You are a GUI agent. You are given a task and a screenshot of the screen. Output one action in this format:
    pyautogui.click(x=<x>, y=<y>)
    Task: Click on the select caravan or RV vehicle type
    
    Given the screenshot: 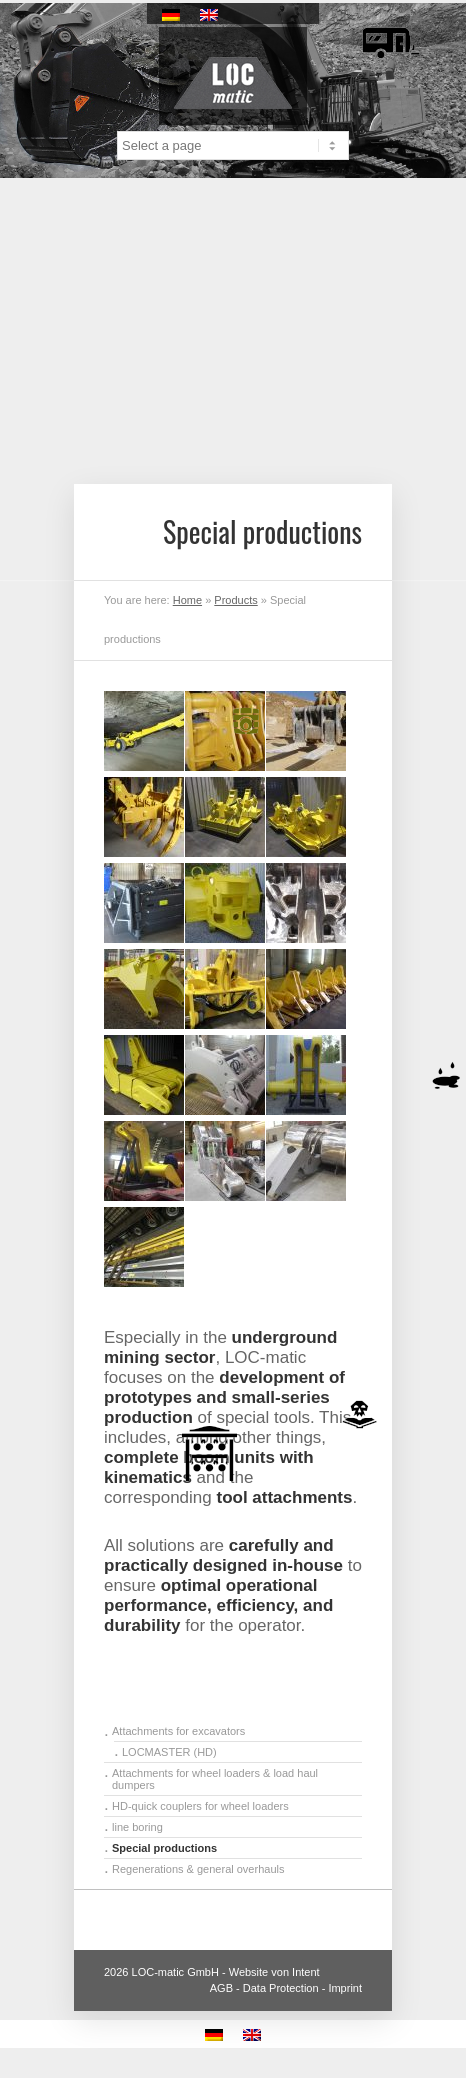 What is the action you would take?
    pyautogui.click(x=391, y=43)
    